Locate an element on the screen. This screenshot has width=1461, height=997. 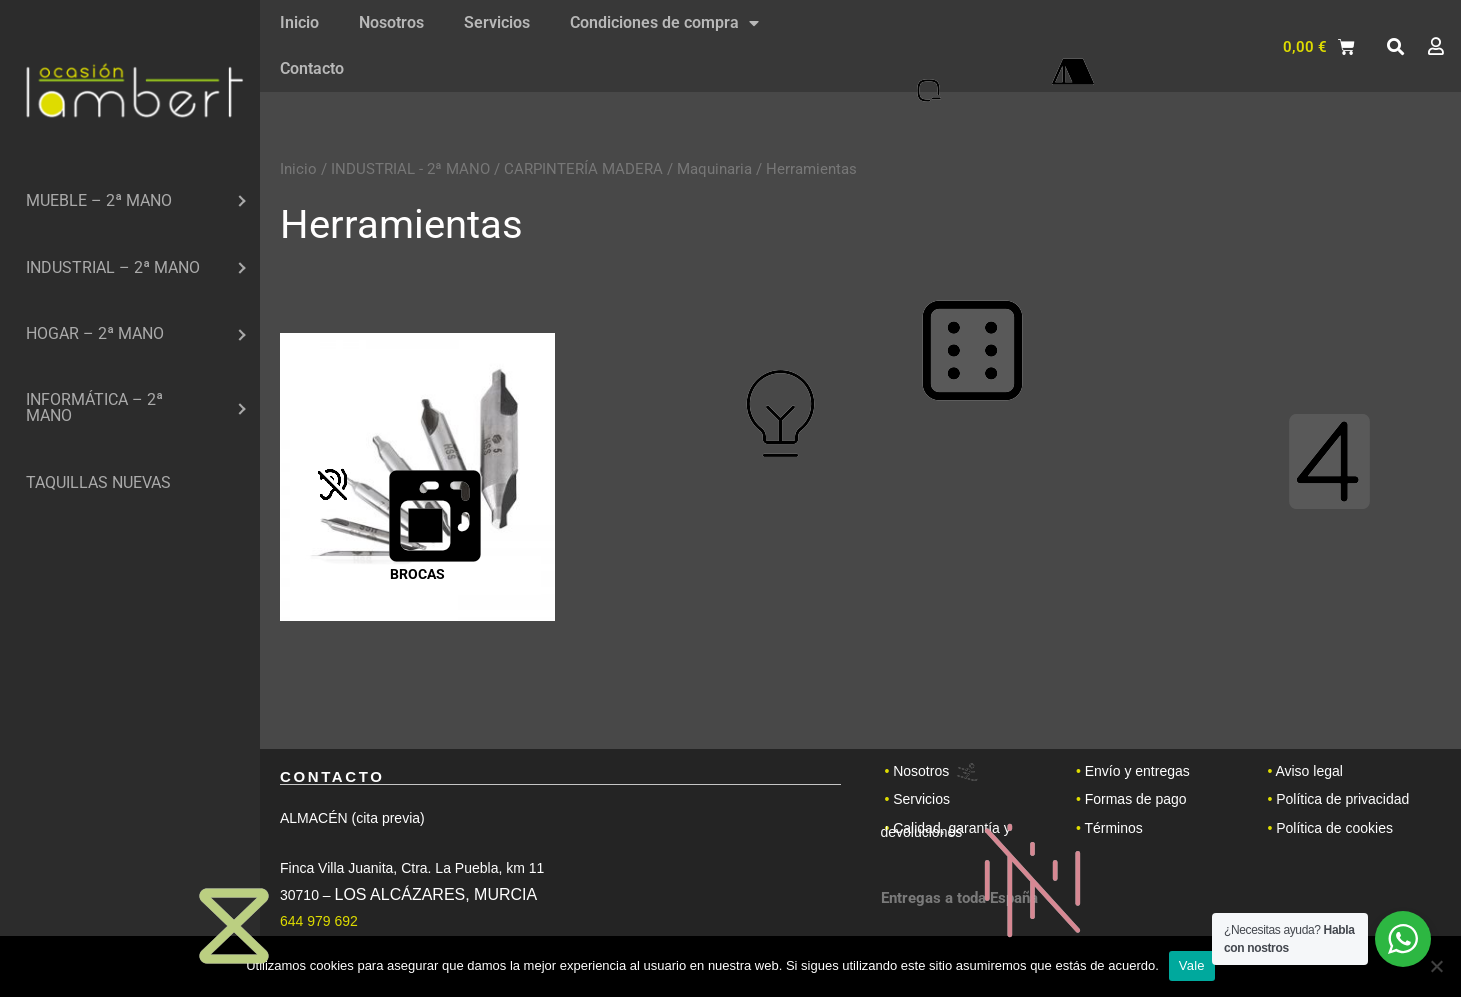
mute or disable audio input is located at coordinates (1032, 880).